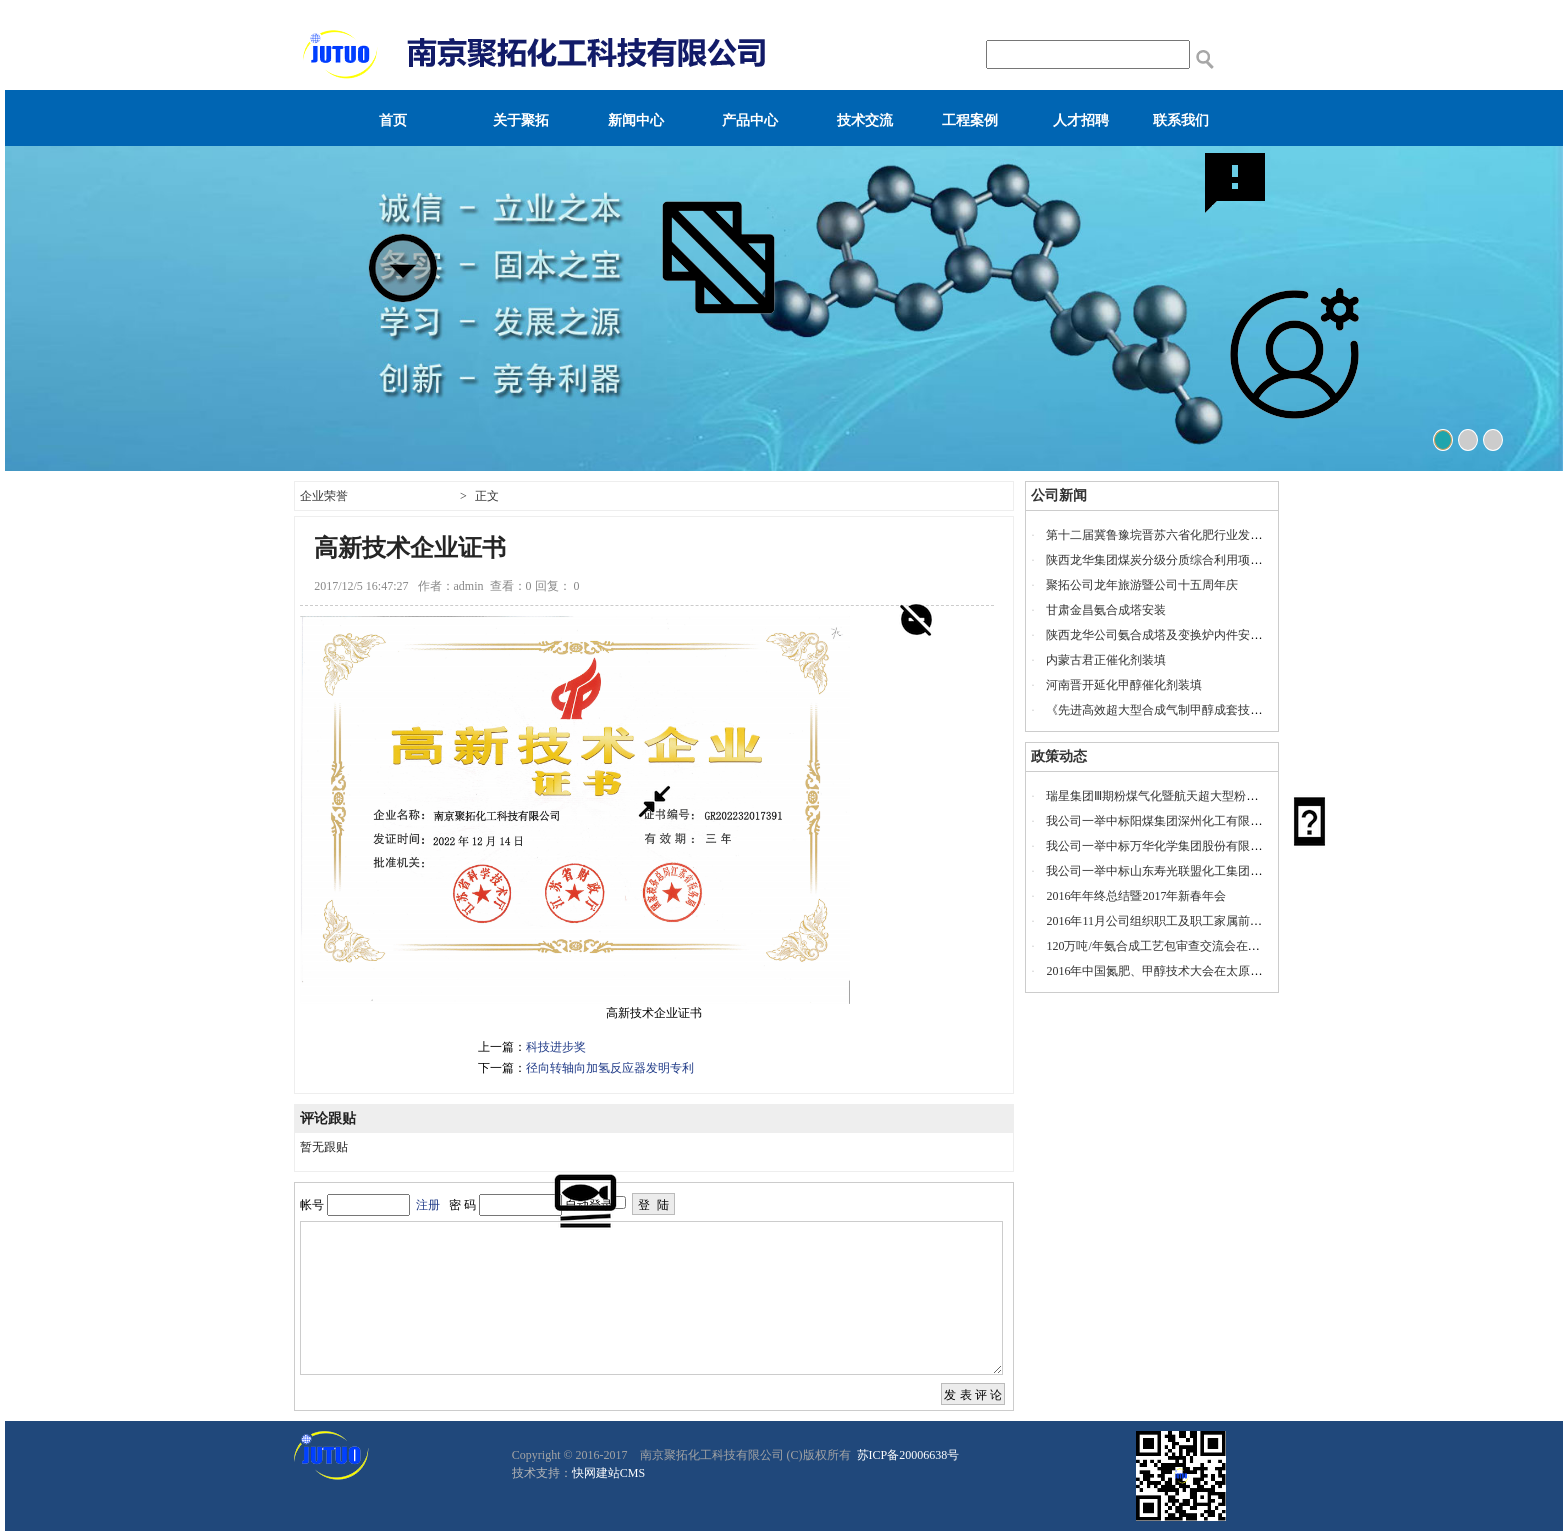  What do you see at coordinates (1294, 354) in the screenshot?
I see `access user profile settings` at bounding box center [1294, 354].